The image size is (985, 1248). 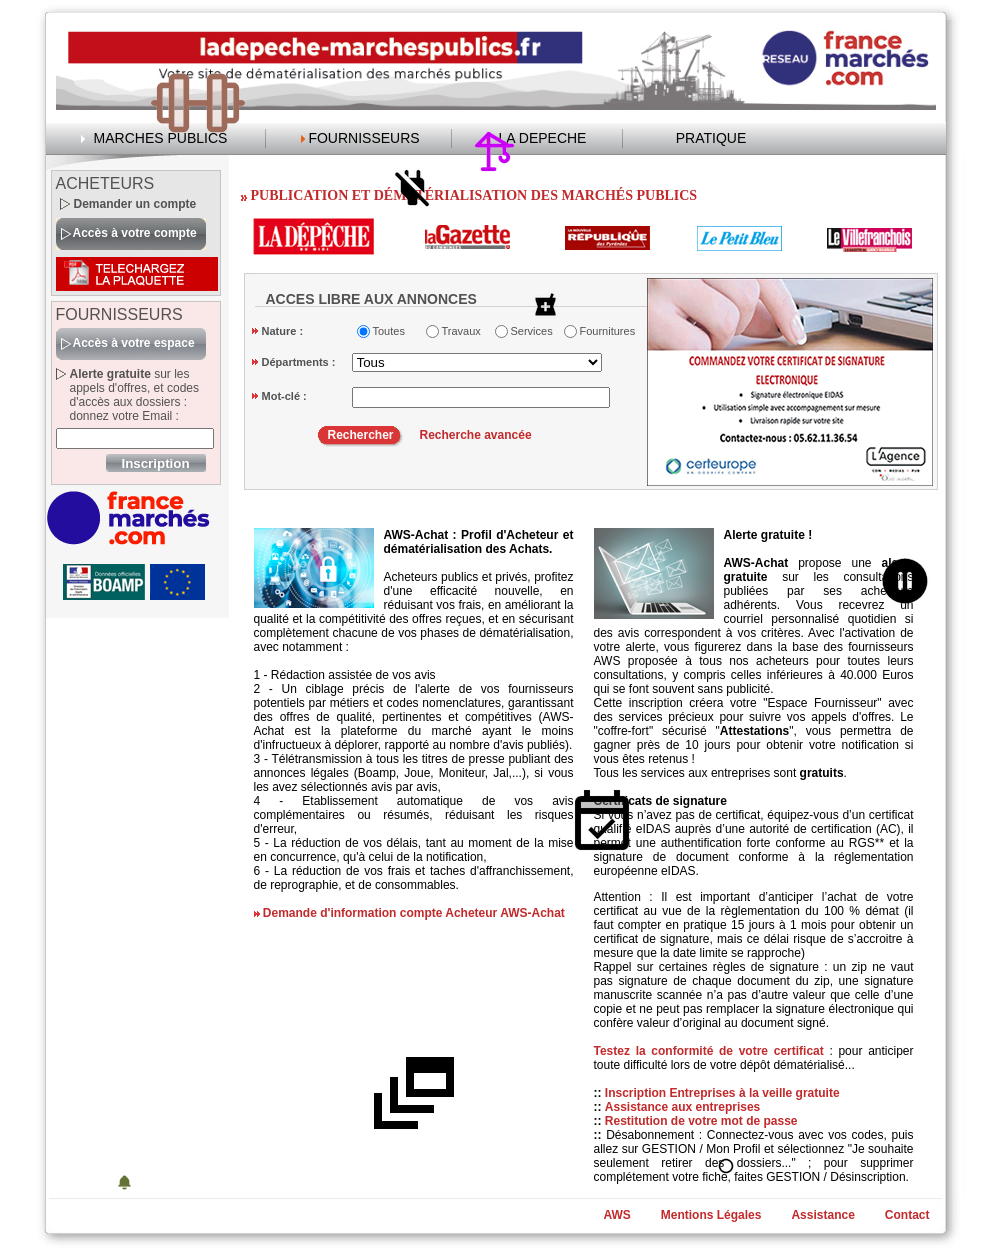 I want to click on power or charging is disabled, so click(x=412, y=187).